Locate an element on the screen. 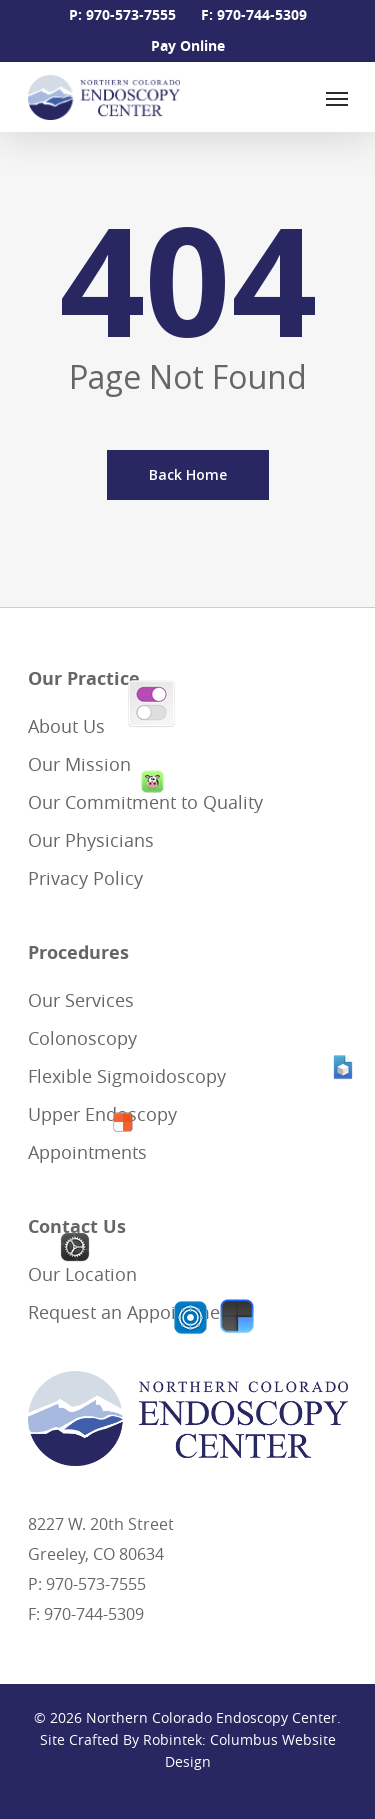 This screenshot has height=1819, width=375. open unity tweak tool settings is located at coordinates (151, 703).